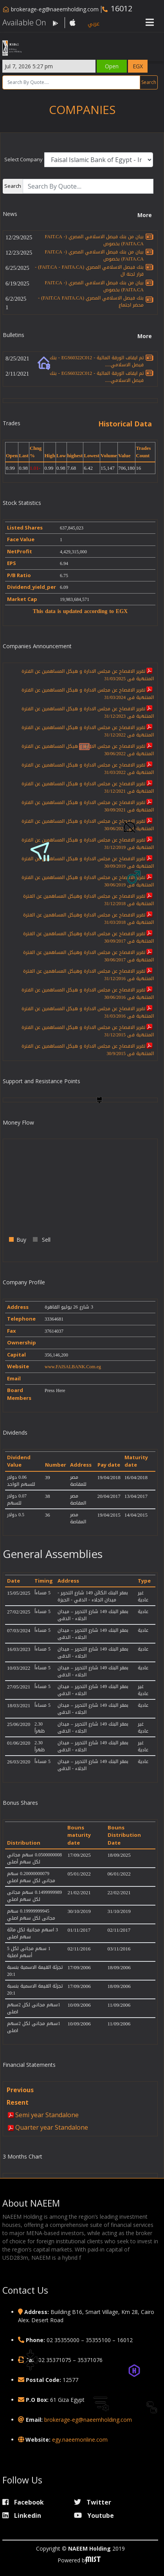  I want to click on ungroup selected objects, so click(152, 2407).